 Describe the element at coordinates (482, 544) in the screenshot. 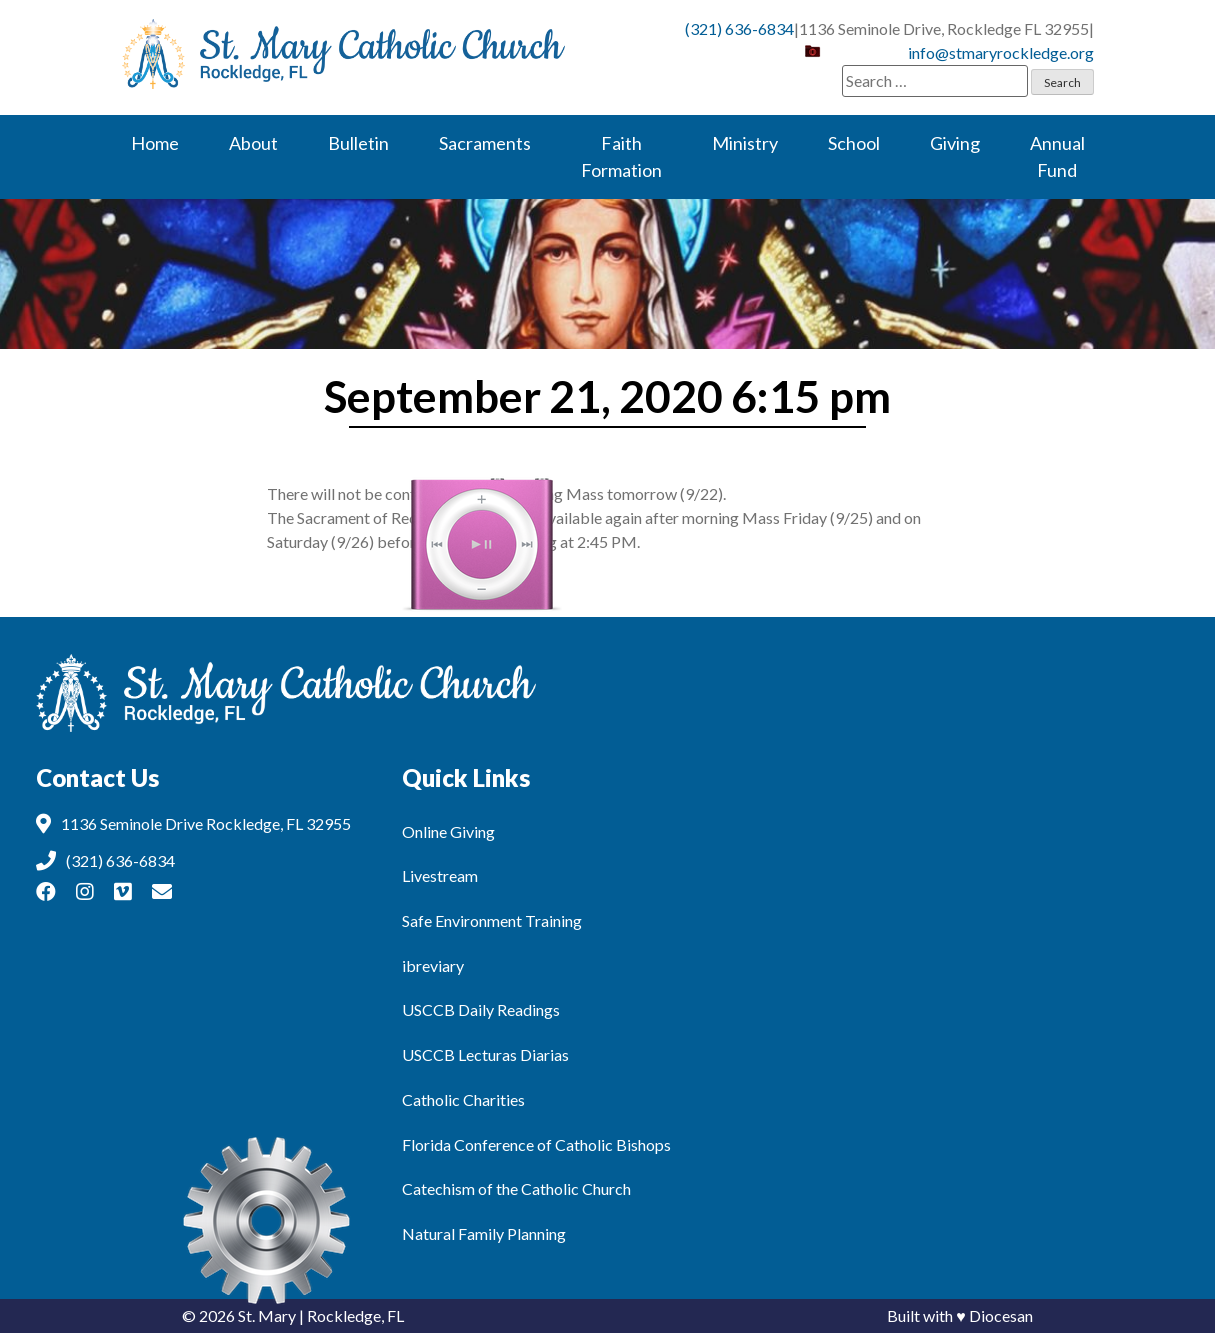

I see `iPod shuffle device connected` at that location.